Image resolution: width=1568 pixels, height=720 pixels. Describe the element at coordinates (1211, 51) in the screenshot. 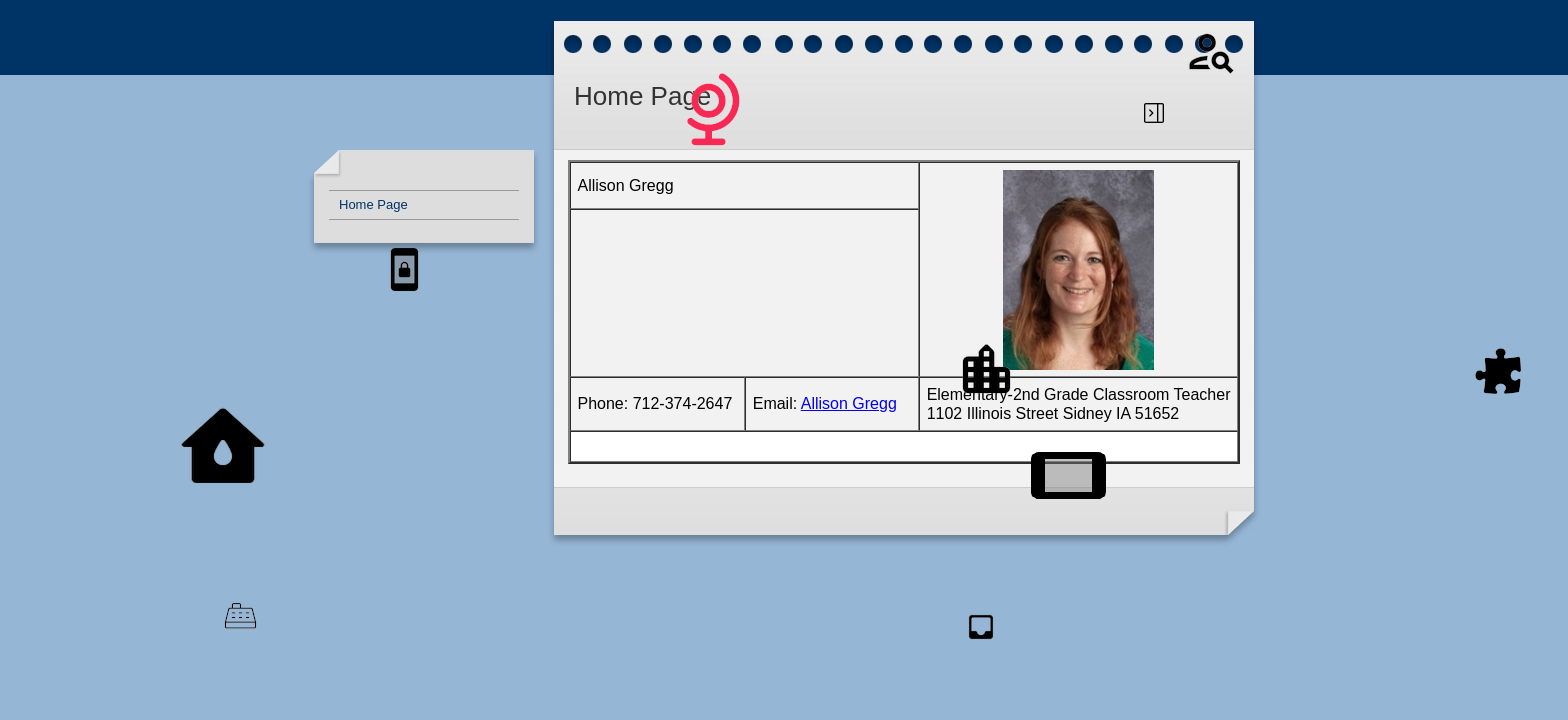

I see `search for a person or contact` at that location.